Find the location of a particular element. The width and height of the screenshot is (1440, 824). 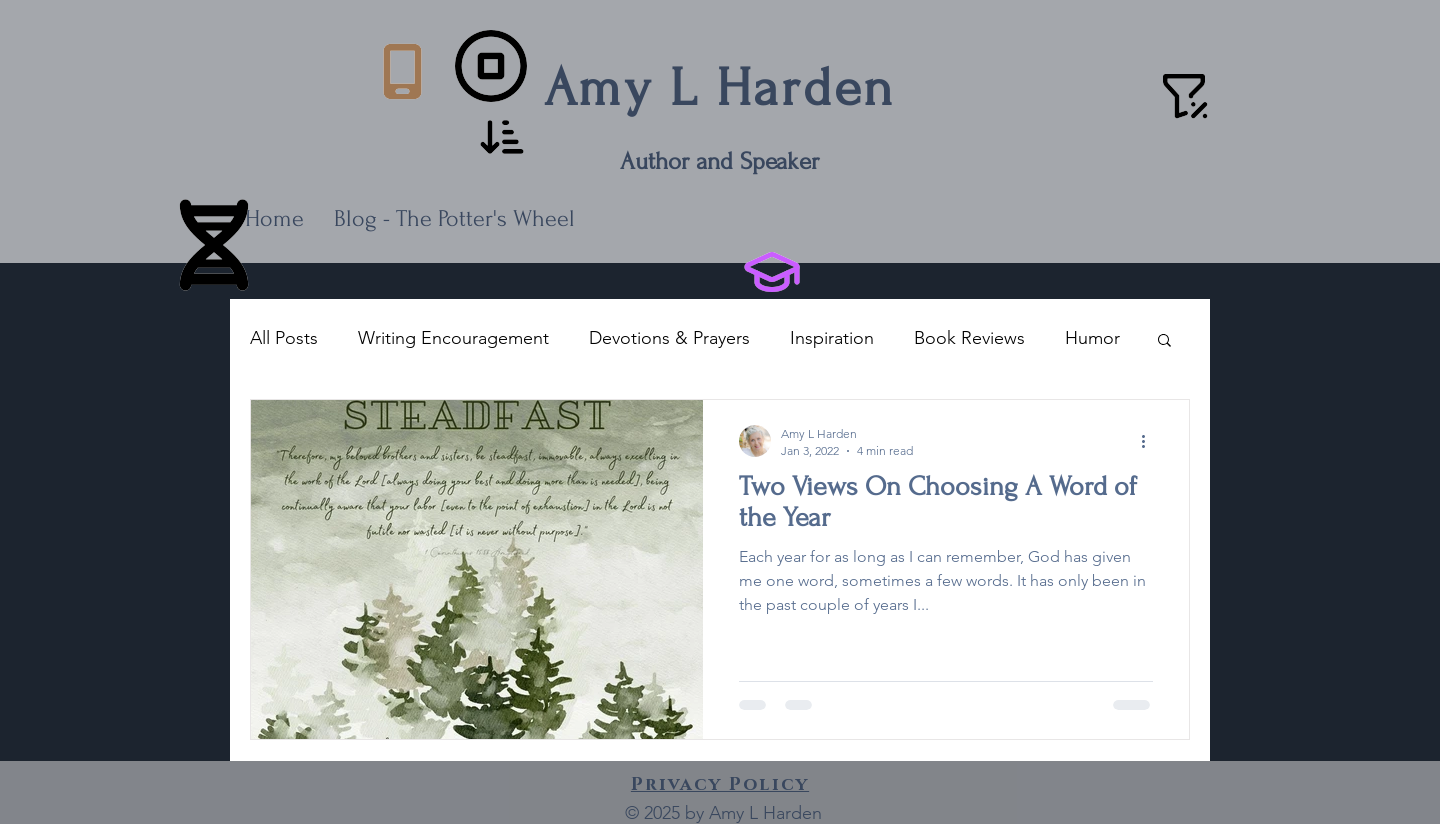

filter results by discounted items is located at coordinates (1184, 95).